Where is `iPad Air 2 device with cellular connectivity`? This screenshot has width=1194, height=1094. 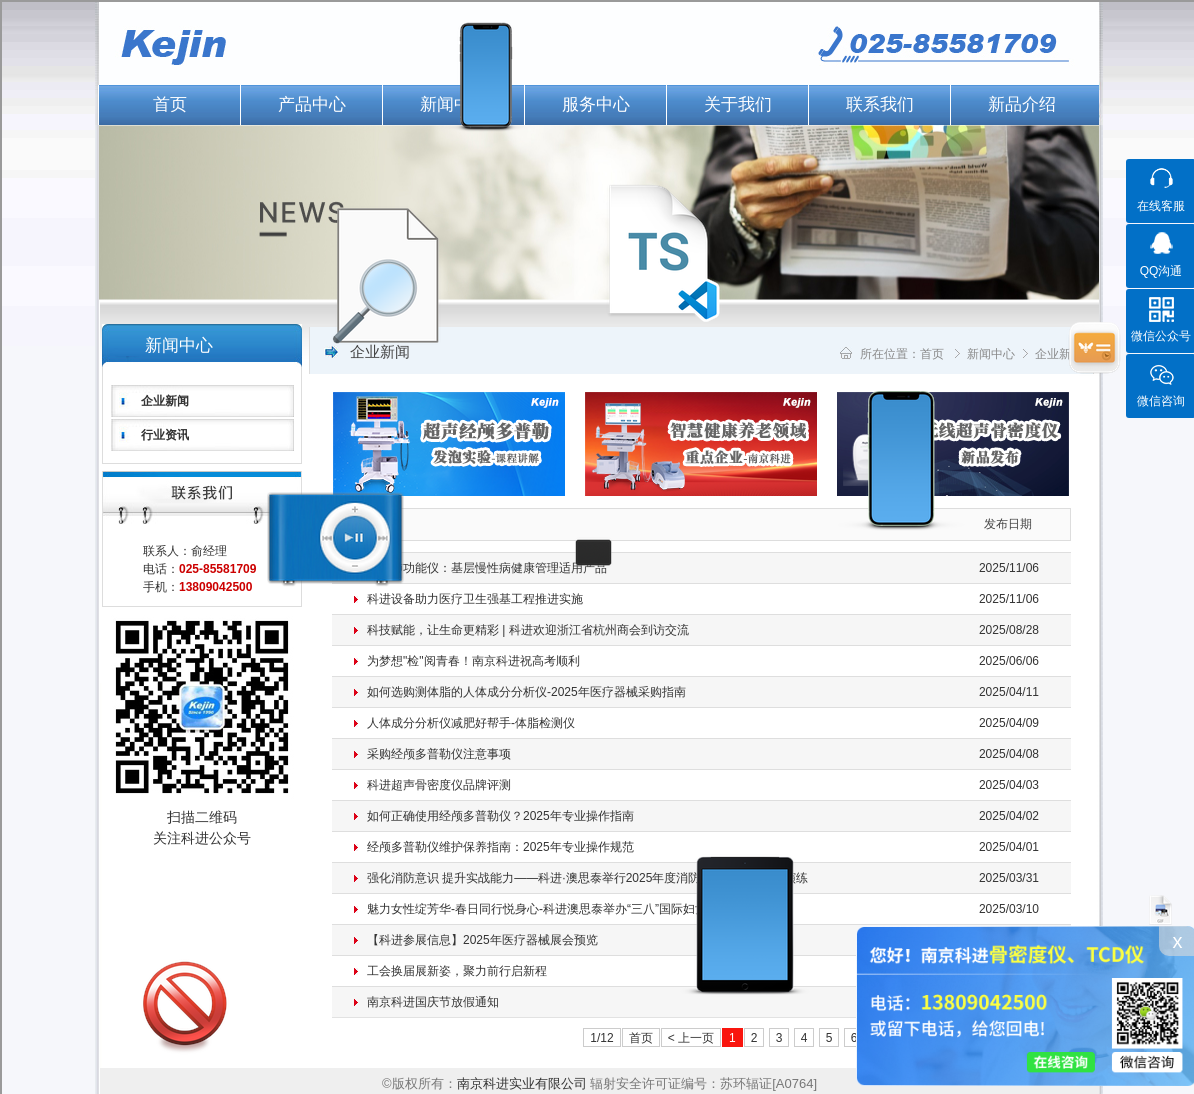
iPad Air 2 device with cellular connectivity is located at coordinates (745, 924).